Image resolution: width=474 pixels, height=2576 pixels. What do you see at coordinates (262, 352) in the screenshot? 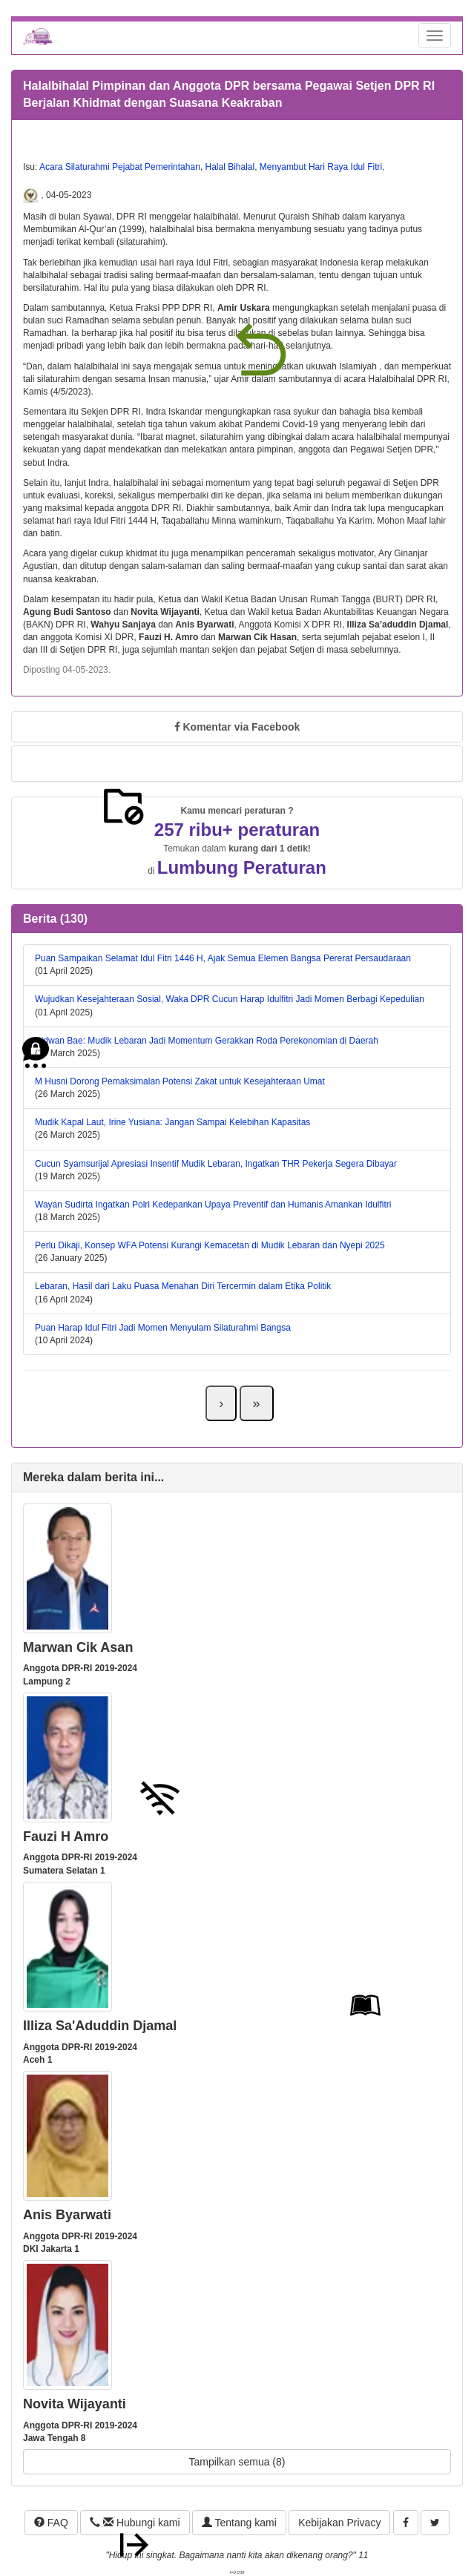
I see `go back to the previous screen` at bounding box center [262, 352].